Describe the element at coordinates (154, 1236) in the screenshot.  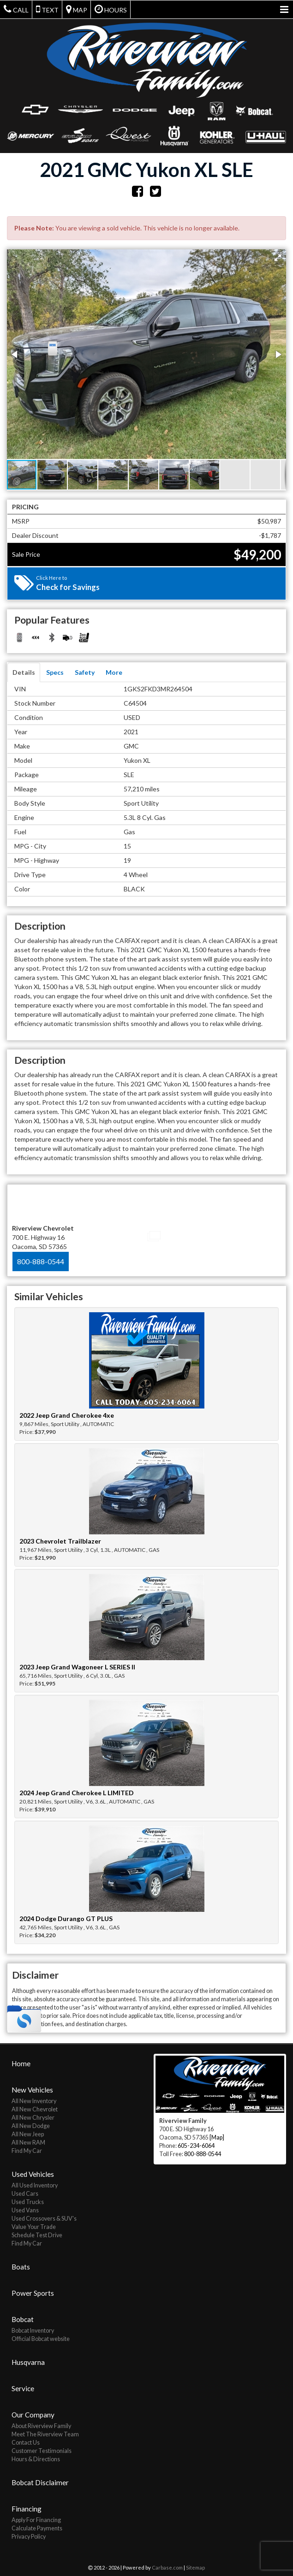
I see `view image sequence in media library` at that location.